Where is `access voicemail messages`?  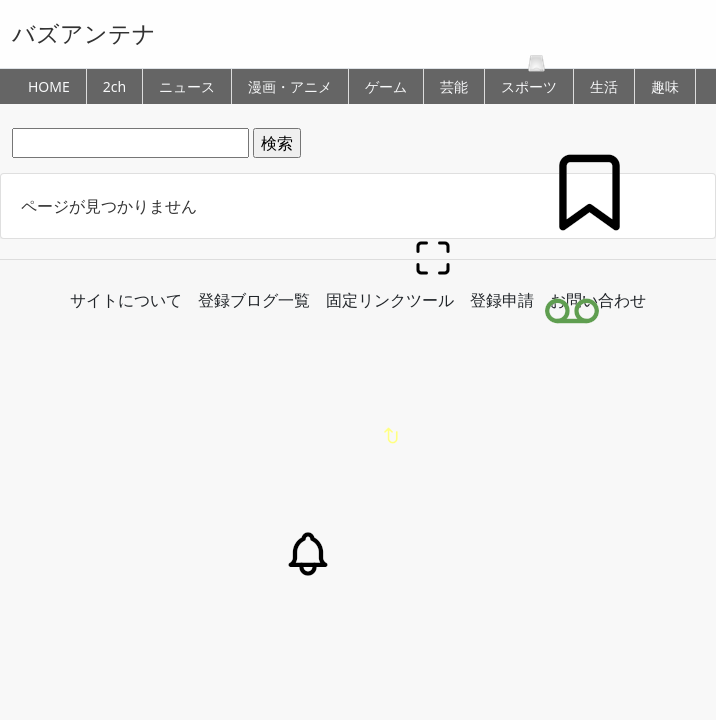 access voicemail messages is located at coordinates (572, 312).